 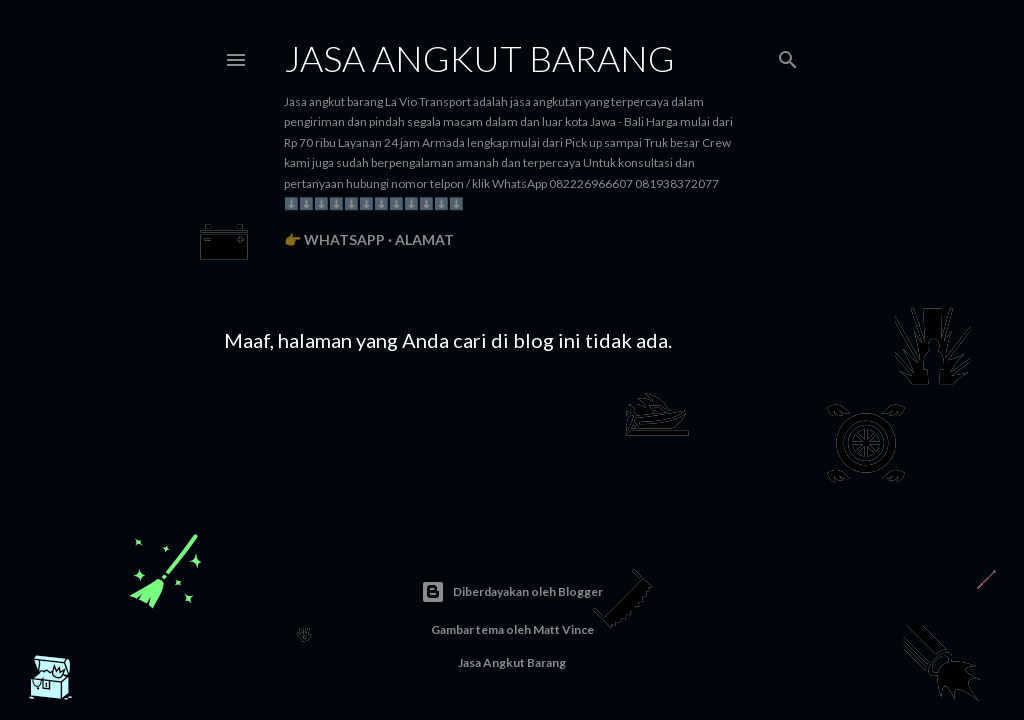 I want to click on select speedboat or watercraft vehicle, so click(x=657, y=404).